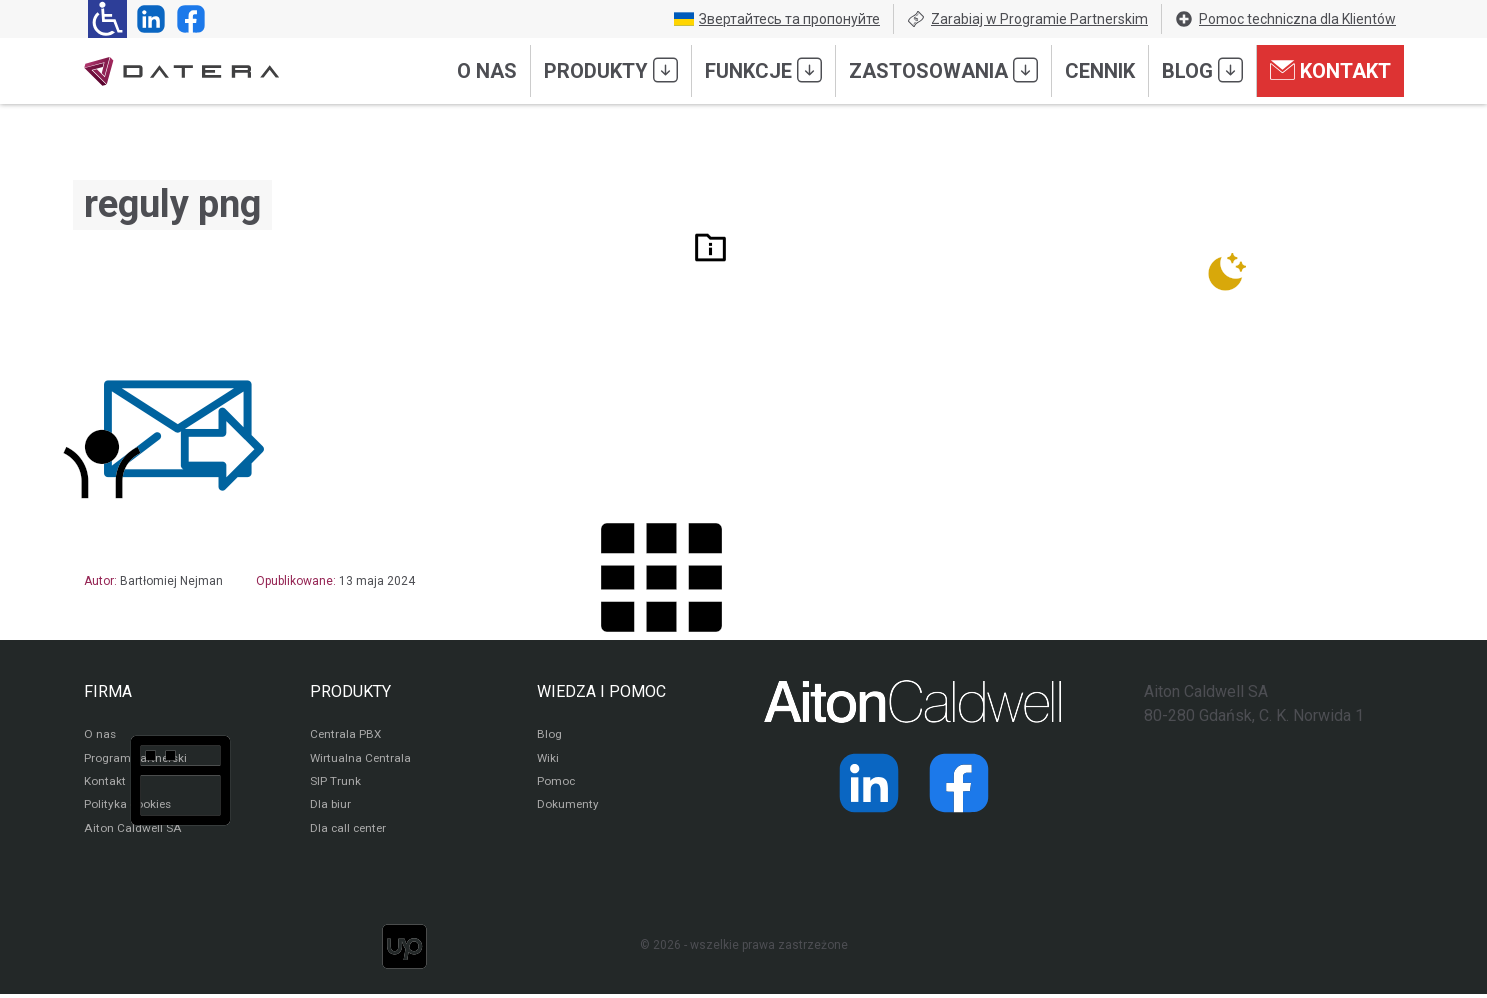  I want to click on switch to grid view layout, so click(661, 577).